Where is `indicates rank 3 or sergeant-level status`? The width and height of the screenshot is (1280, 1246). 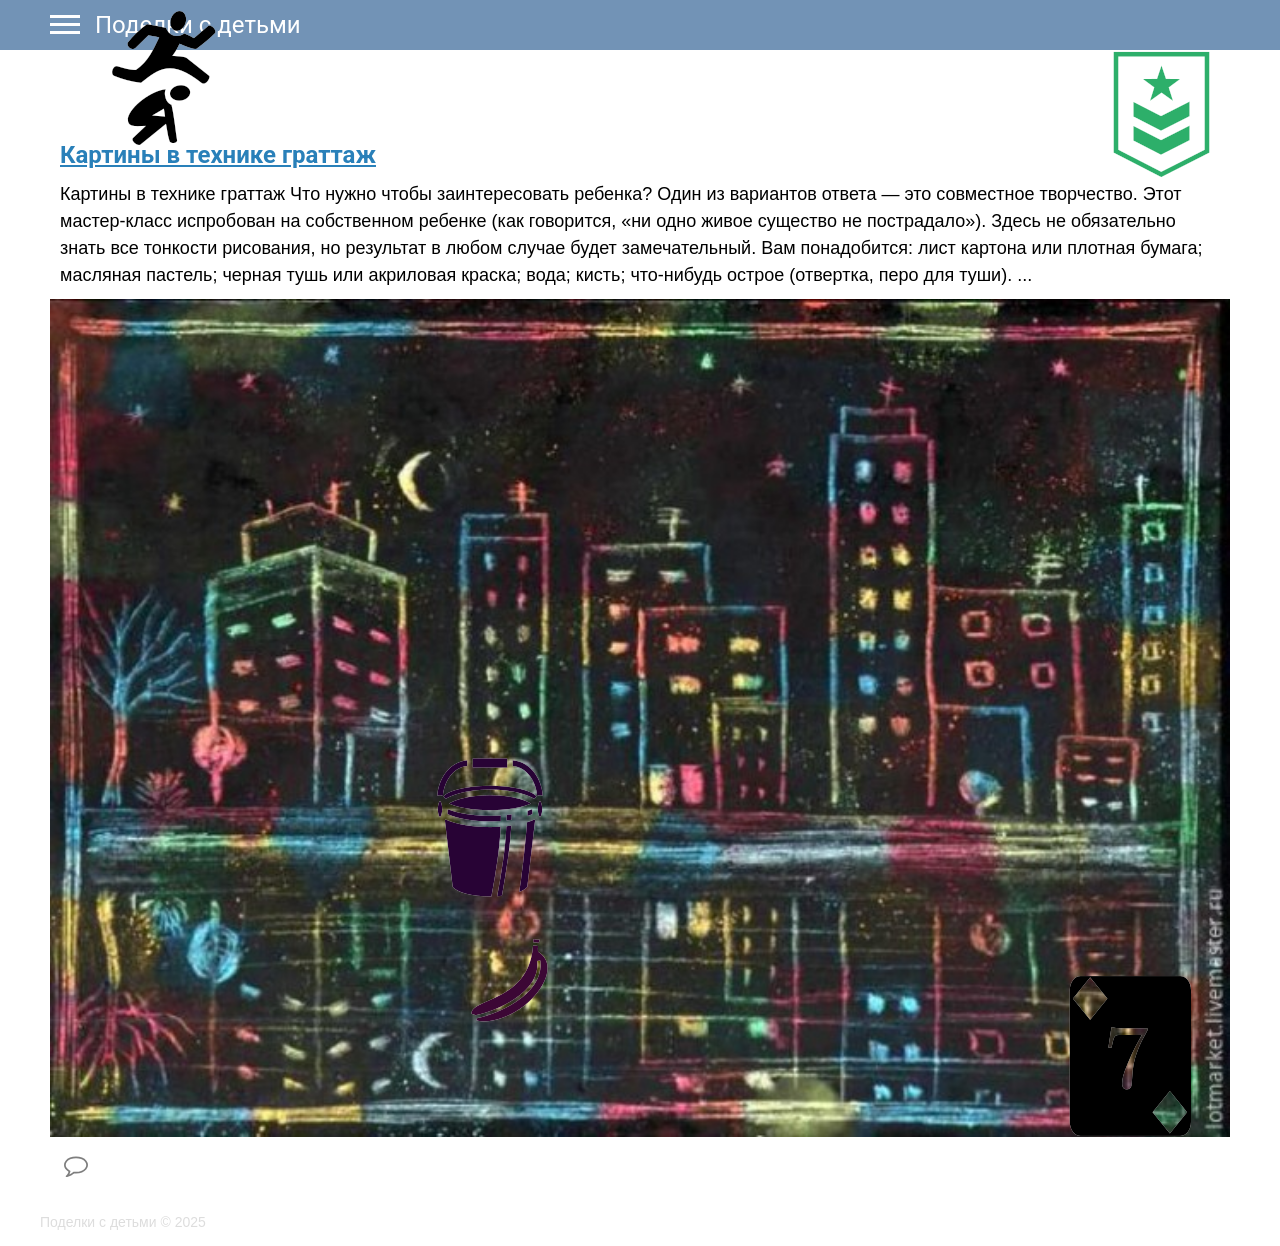 indicates rank 3 or sergeant-level status is located at coordinates (1161, 114).